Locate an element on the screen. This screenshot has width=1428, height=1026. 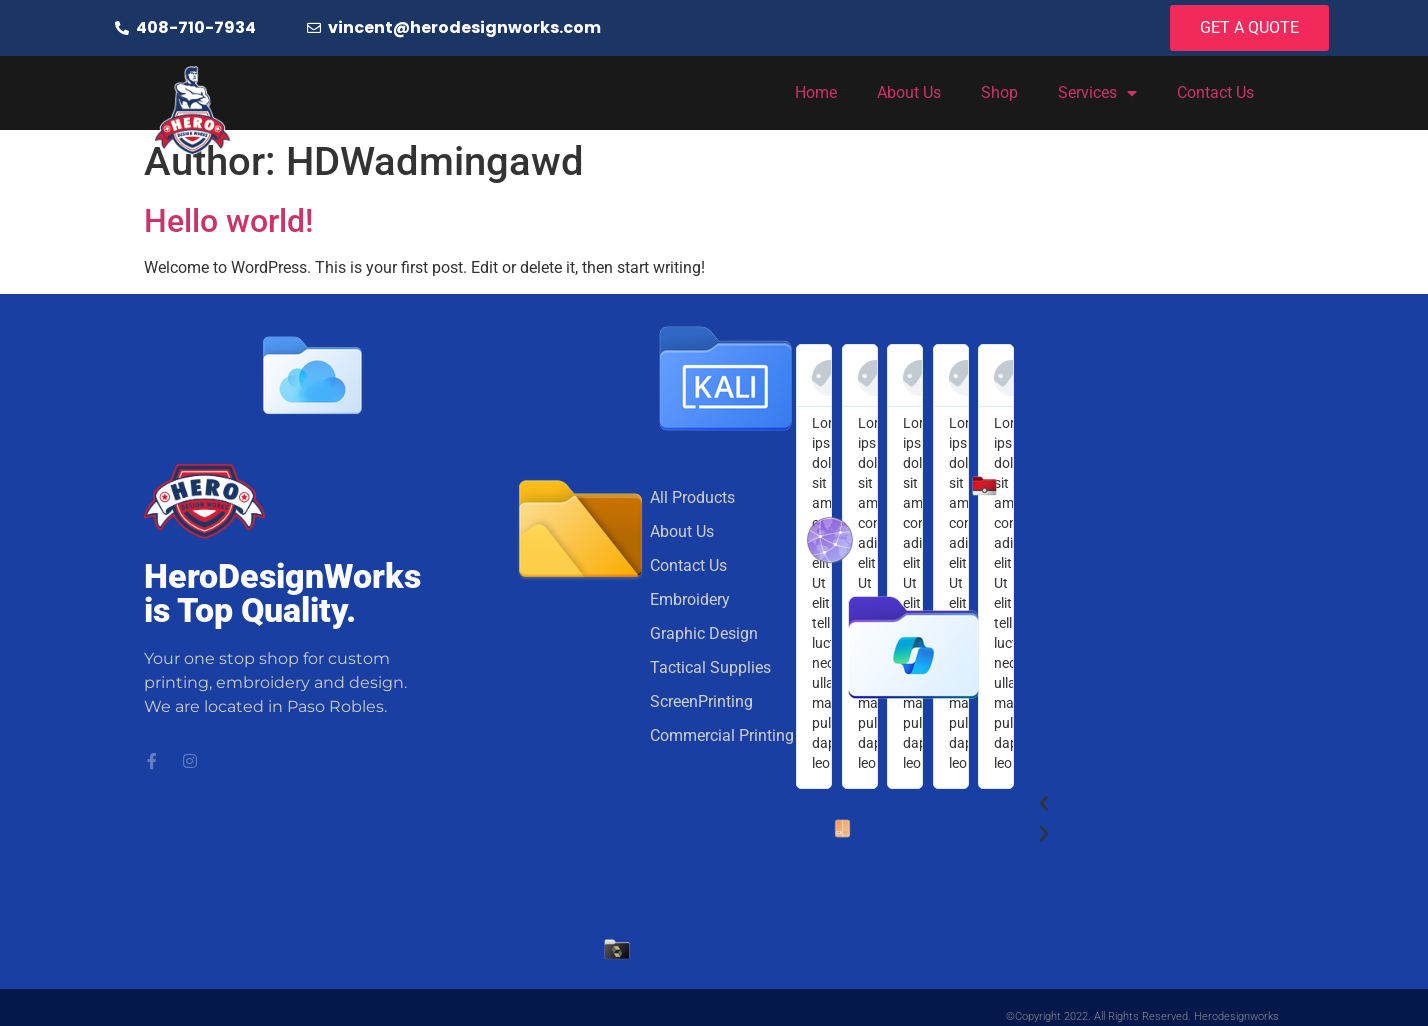
open files folder is located at coordinates (580, 532).